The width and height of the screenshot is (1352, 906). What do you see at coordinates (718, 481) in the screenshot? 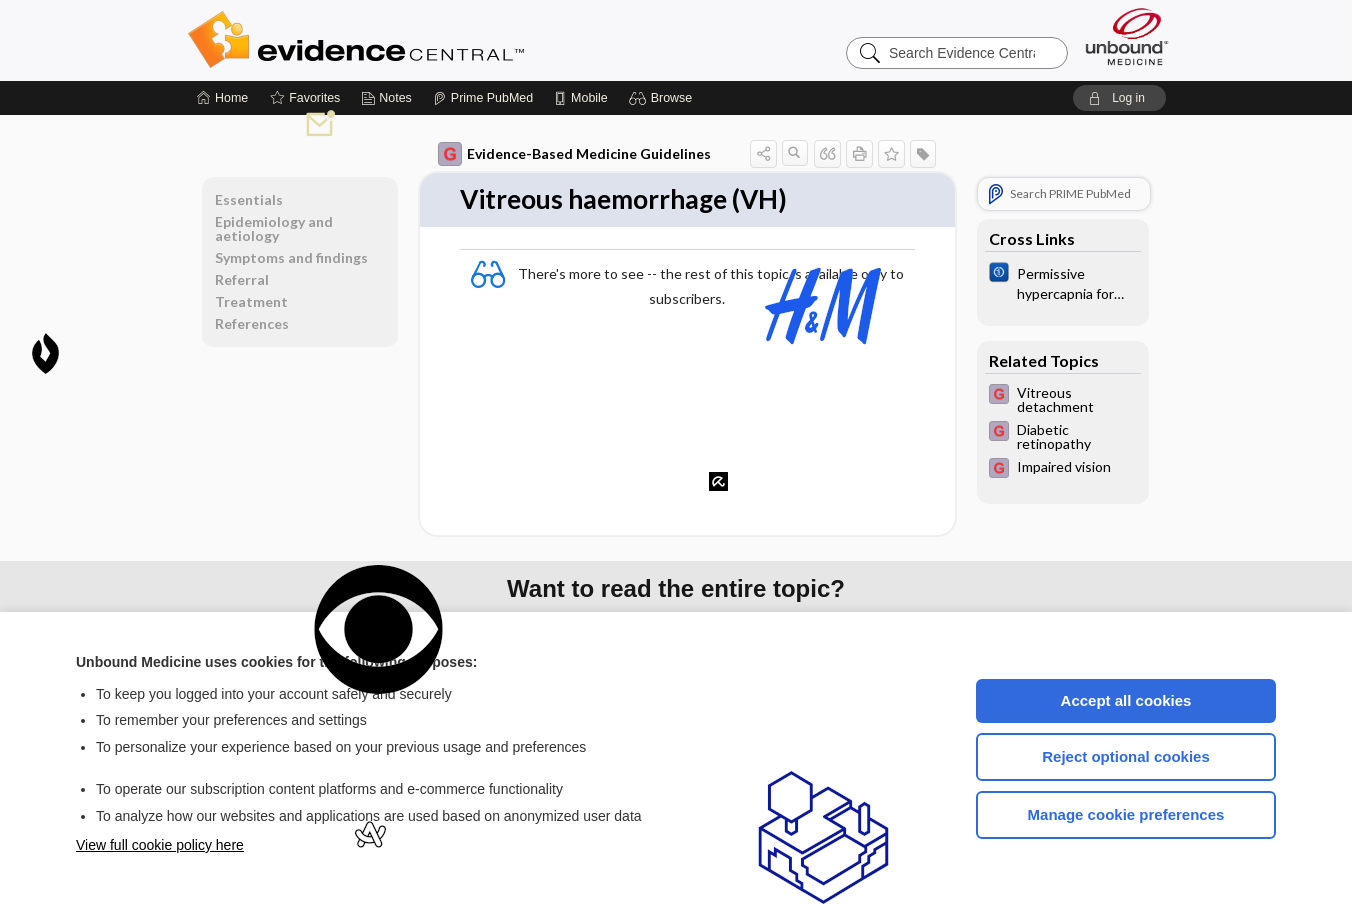
I see `open avira antivirus software` at bounding box center [718, 481].